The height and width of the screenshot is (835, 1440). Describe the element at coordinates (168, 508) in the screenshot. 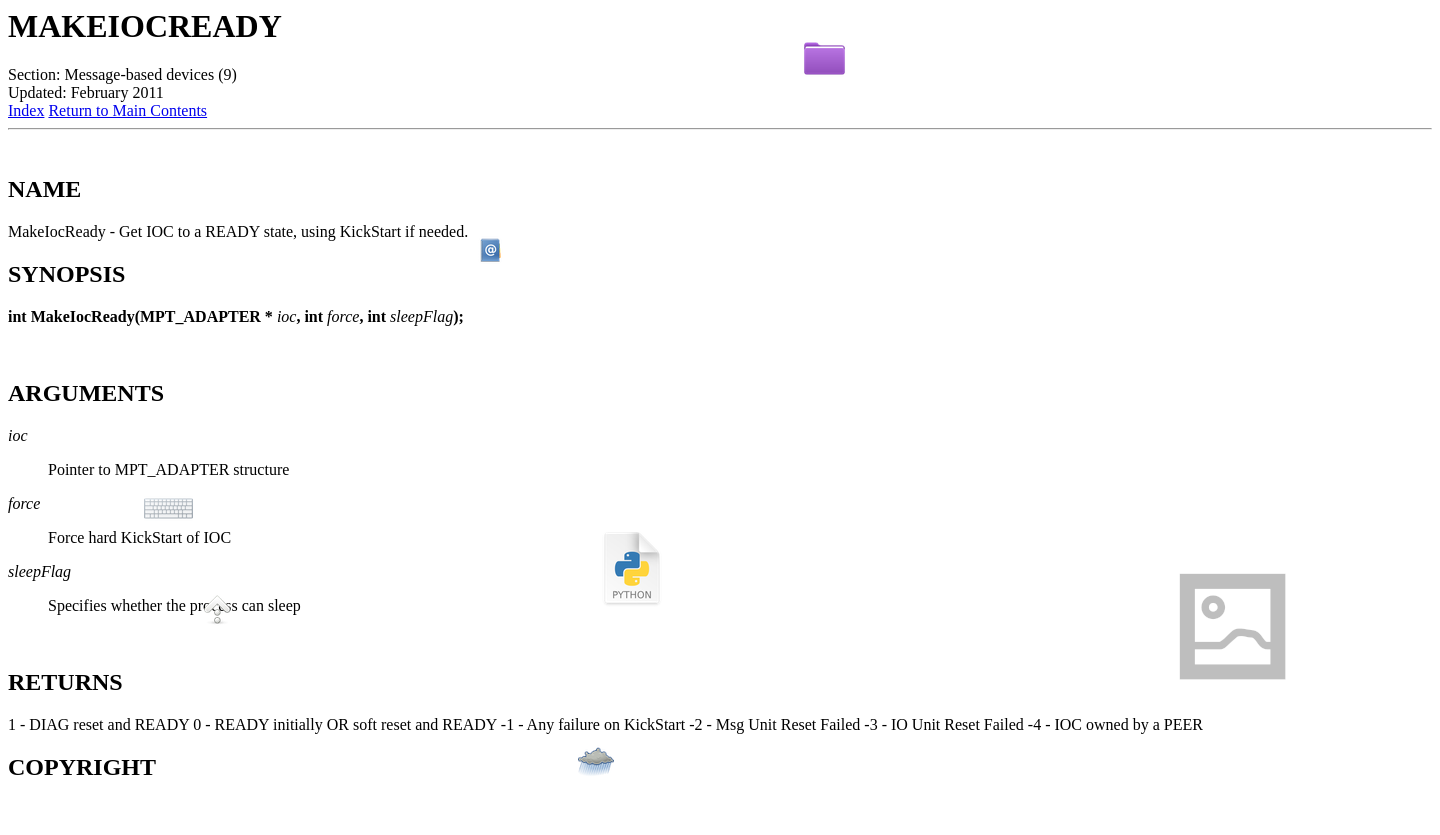

I see `access keyboard settings` at that location.